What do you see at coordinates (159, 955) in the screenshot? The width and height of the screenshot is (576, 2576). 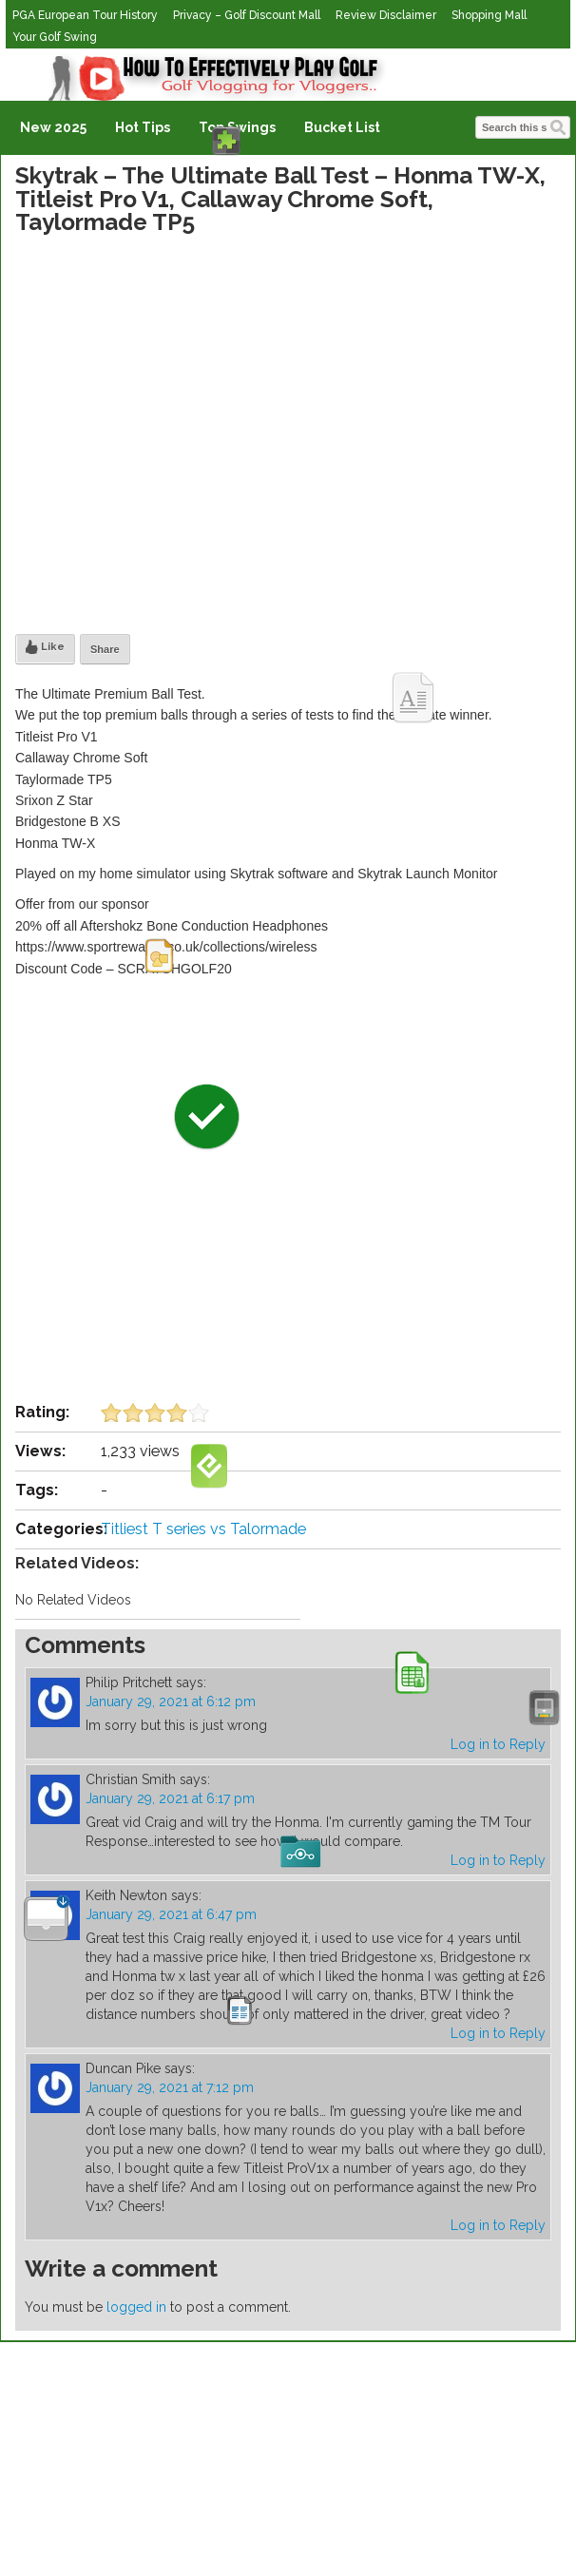 I see `libreoffice draw document file` at bounding box center [159, 955].